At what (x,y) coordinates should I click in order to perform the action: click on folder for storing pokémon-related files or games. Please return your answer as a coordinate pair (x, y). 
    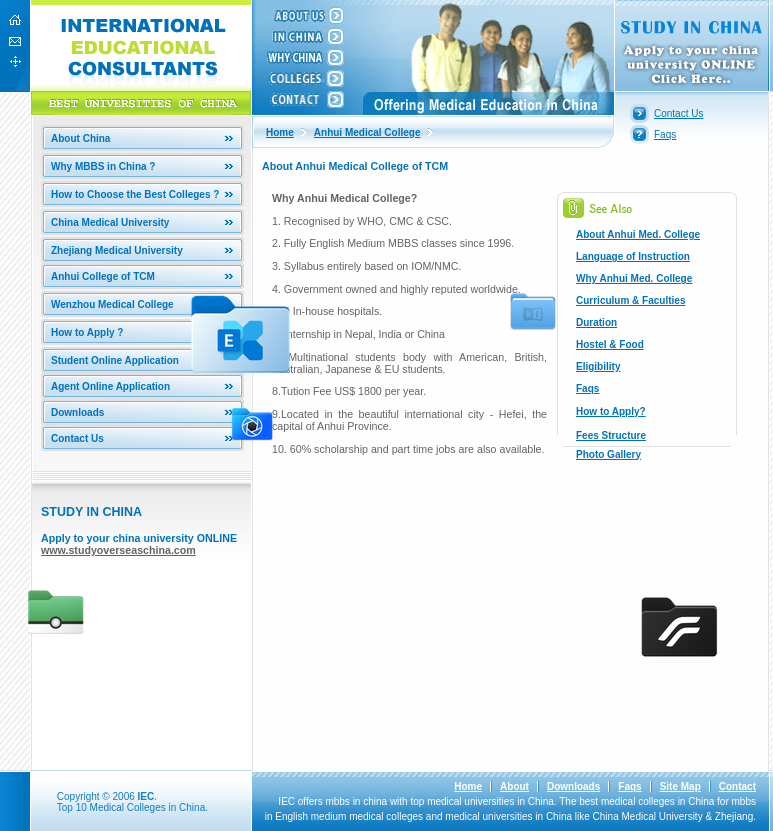
    Looking at the image, I should click on (55, 613).